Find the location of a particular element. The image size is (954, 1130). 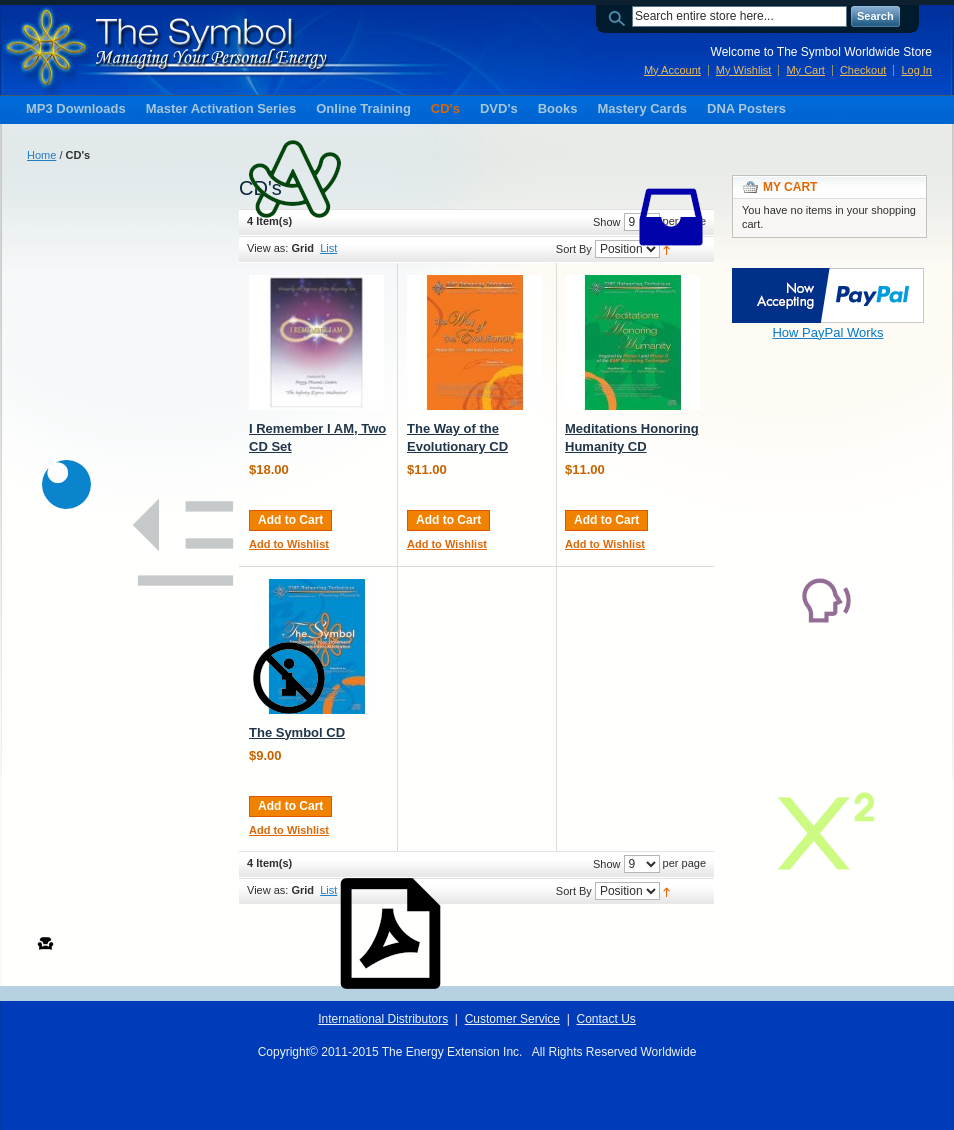

information unavailable or hidden is located at coordinates (289, 678).